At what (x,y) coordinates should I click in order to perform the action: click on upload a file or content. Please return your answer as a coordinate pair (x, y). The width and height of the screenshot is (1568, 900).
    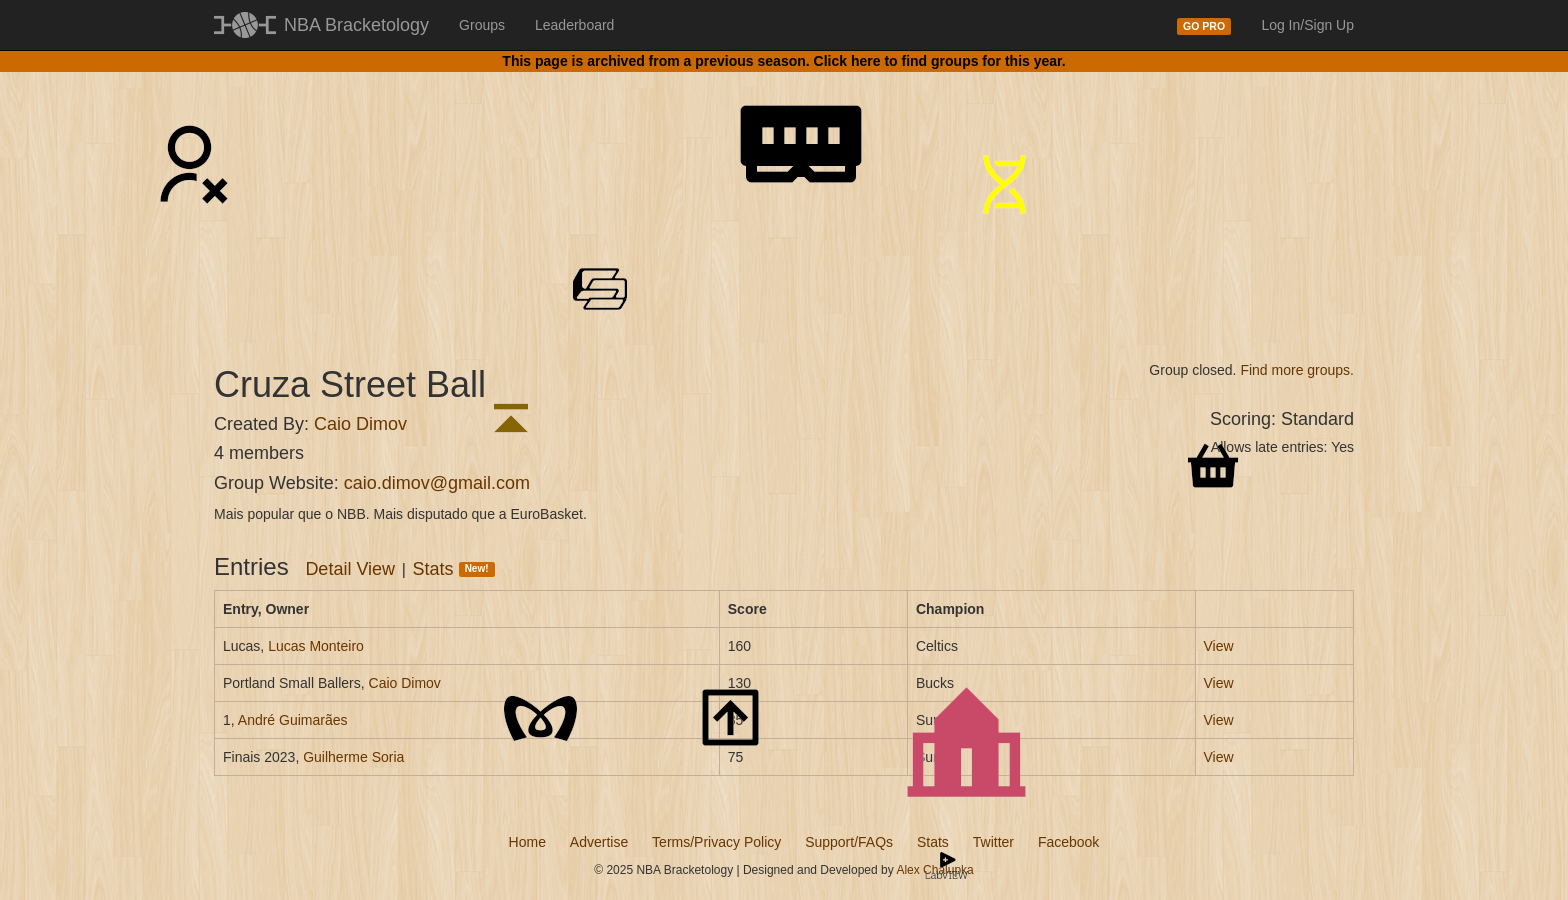
    Looking at the image, I should click on (730, 717).